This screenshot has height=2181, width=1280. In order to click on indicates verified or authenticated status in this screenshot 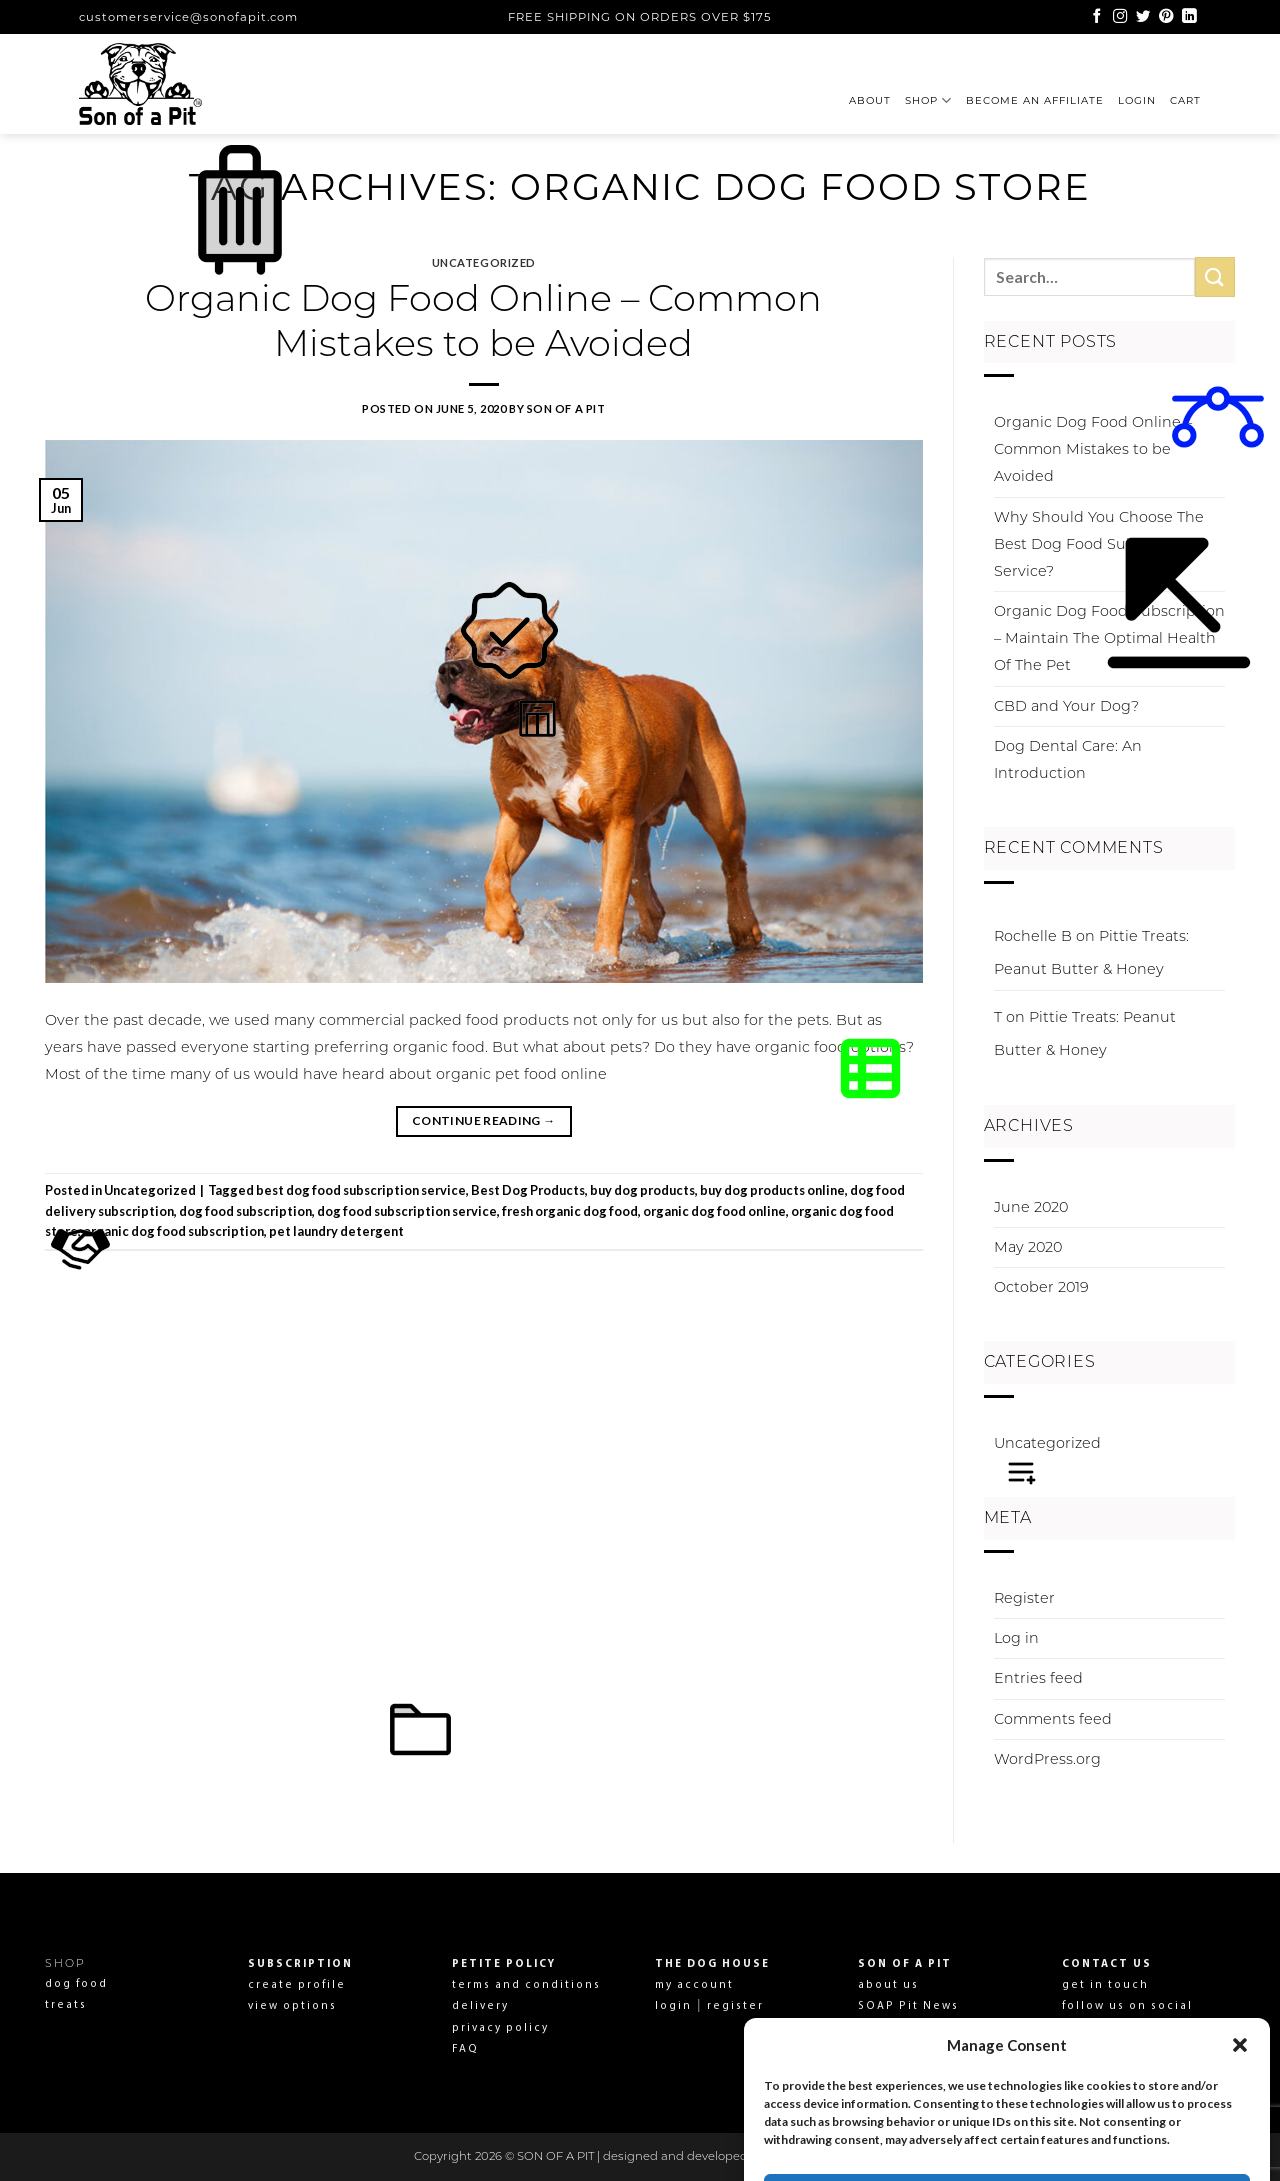, I will do `click(509, 630)`.